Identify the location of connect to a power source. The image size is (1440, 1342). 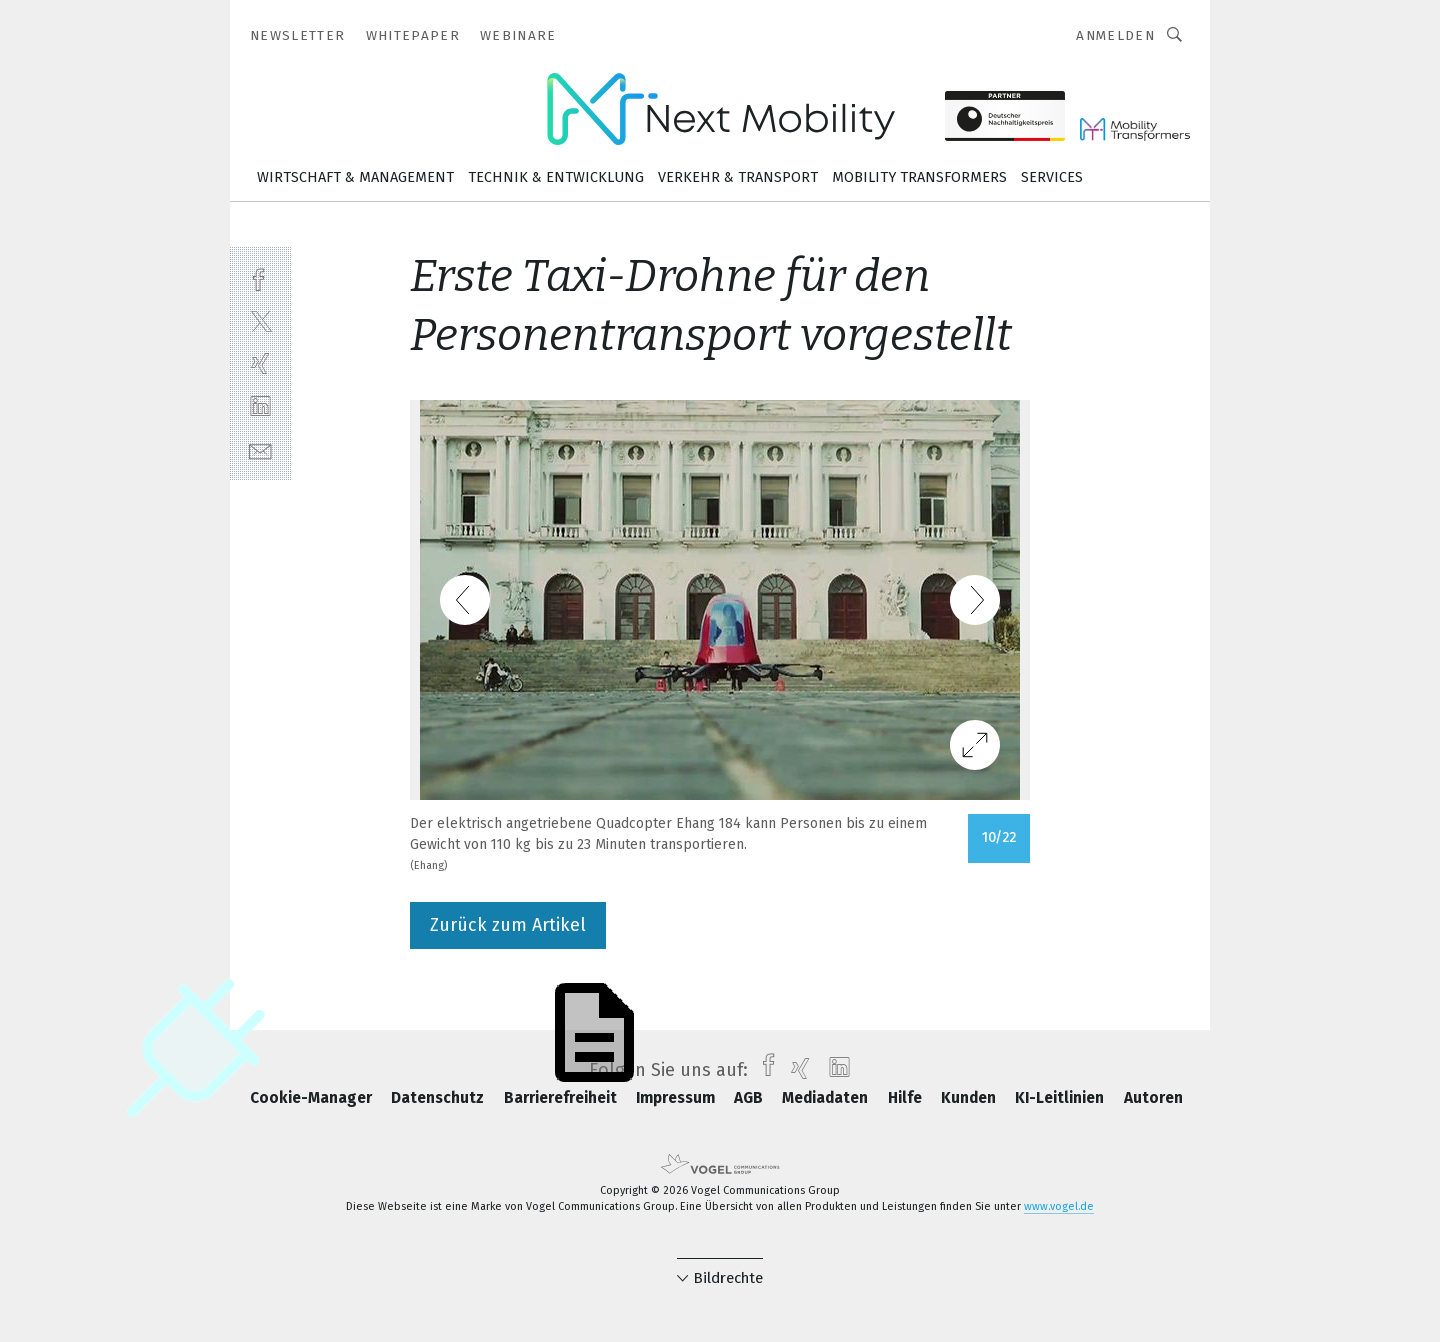
(193, 1050).